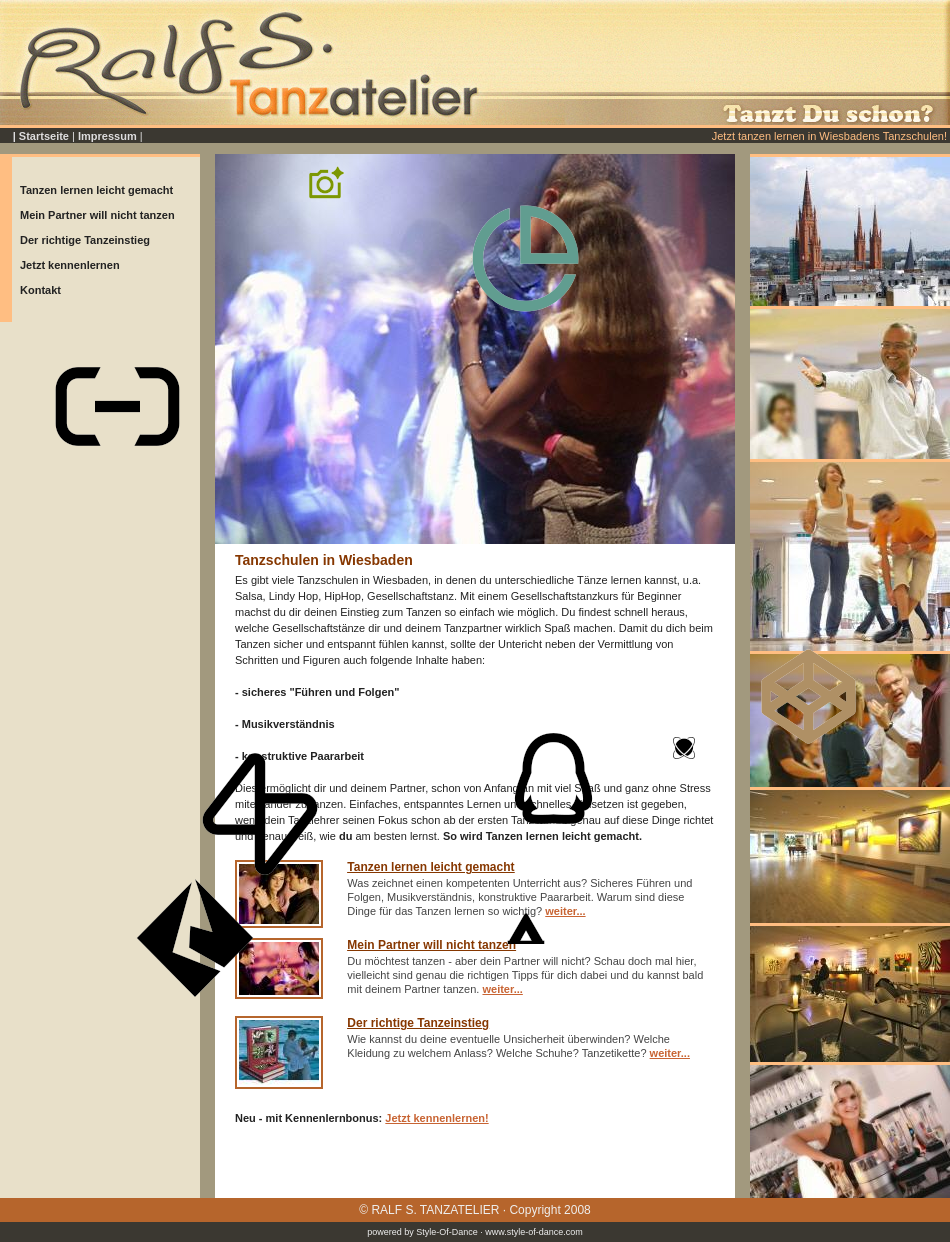  What do you see at coordinates (684, 748) in the screenshot?
I see `ReactOS project logo` at bounding box center [684, 748].